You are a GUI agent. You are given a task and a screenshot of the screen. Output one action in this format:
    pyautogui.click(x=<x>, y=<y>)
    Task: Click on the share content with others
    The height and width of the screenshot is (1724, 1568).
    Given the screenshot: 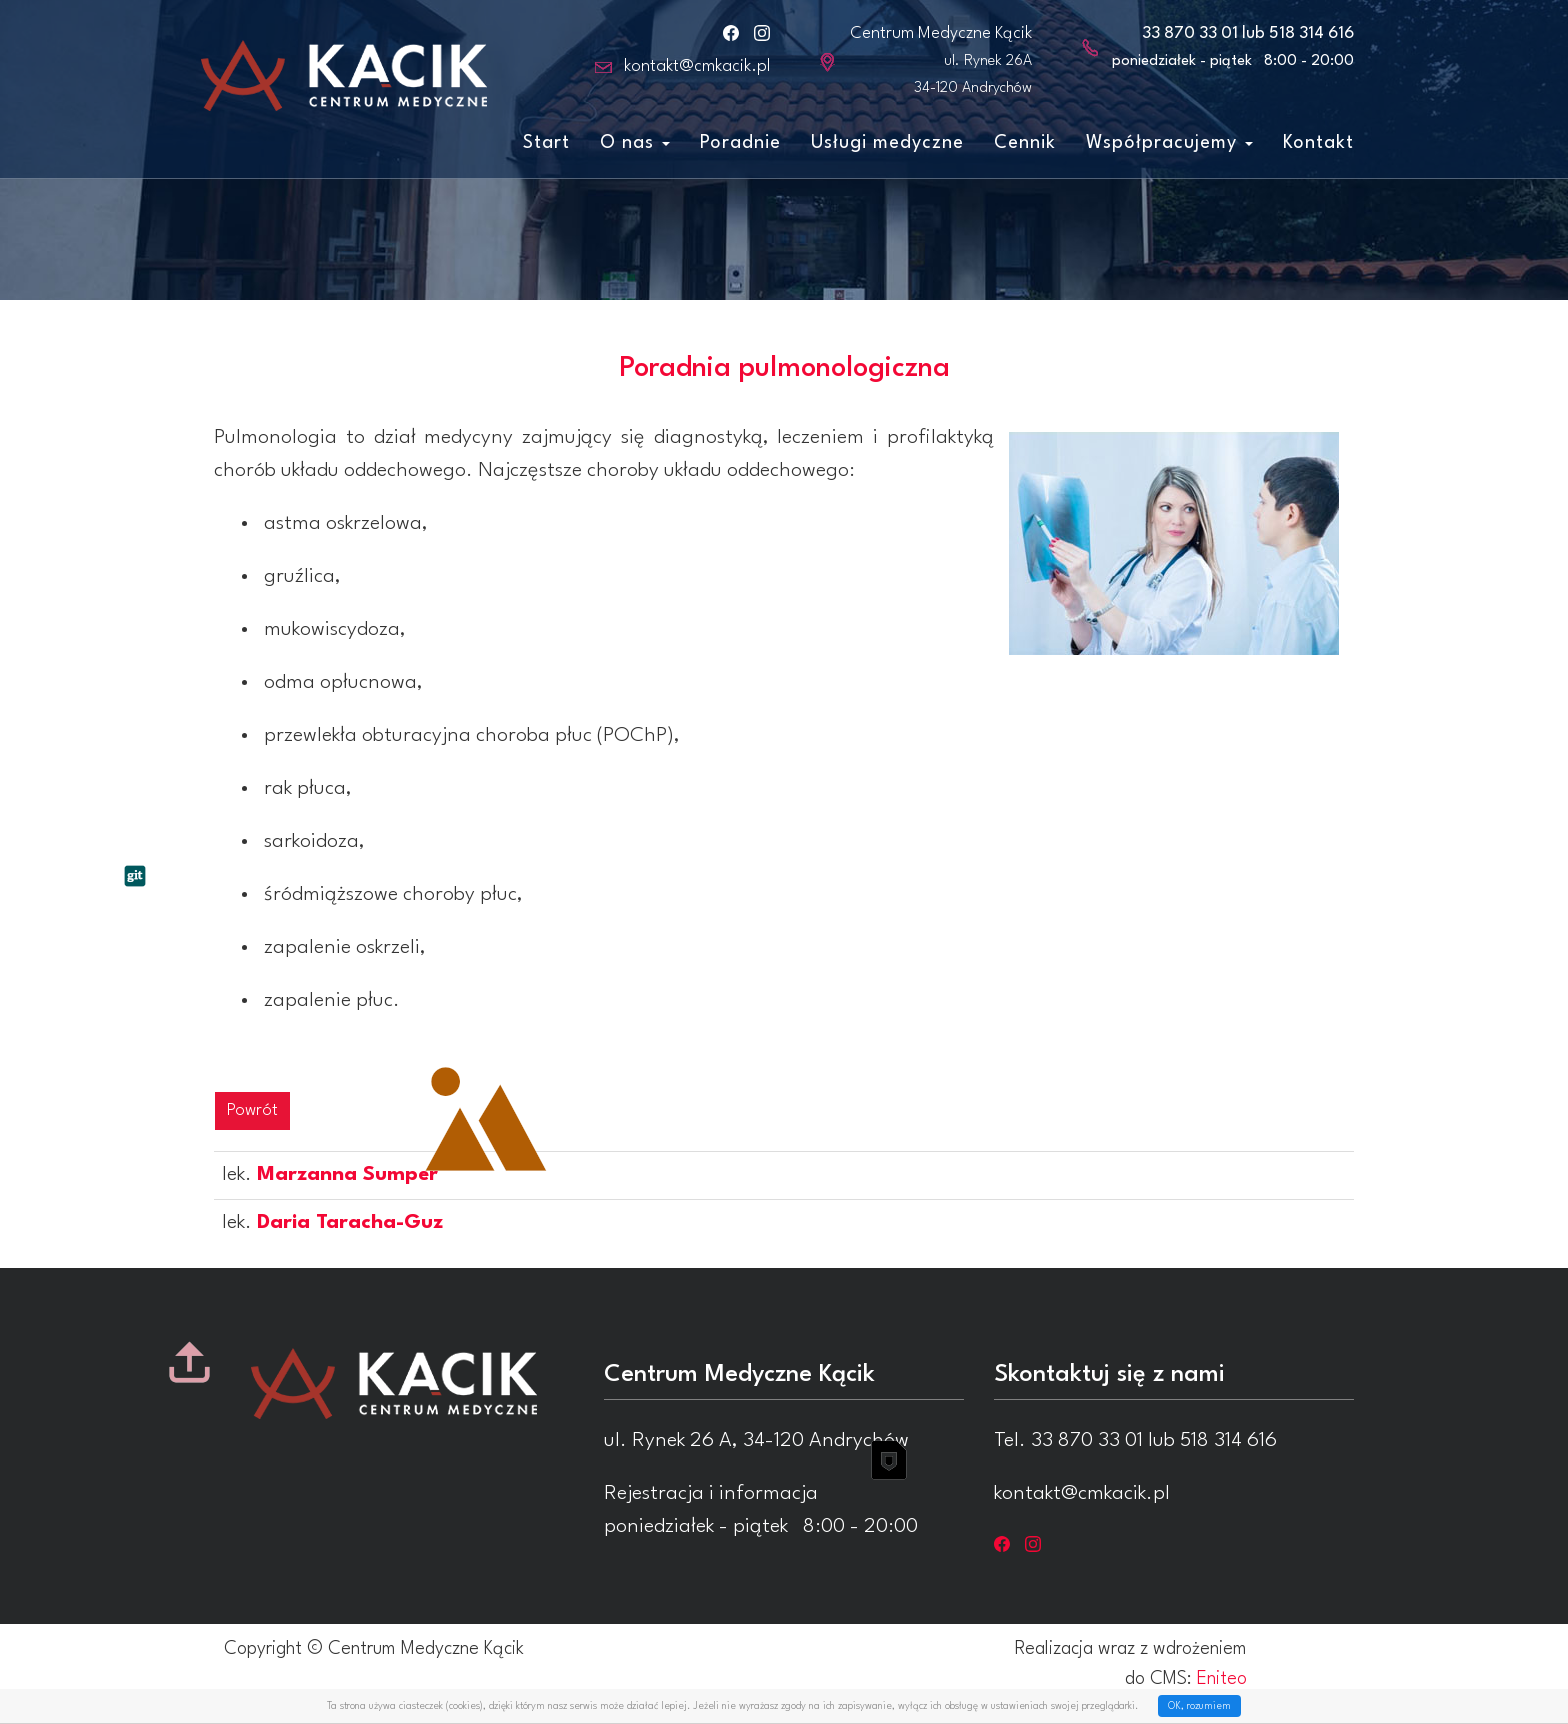 What is the action you would take?
    pyautogui.click(x=189, y=1362)
    